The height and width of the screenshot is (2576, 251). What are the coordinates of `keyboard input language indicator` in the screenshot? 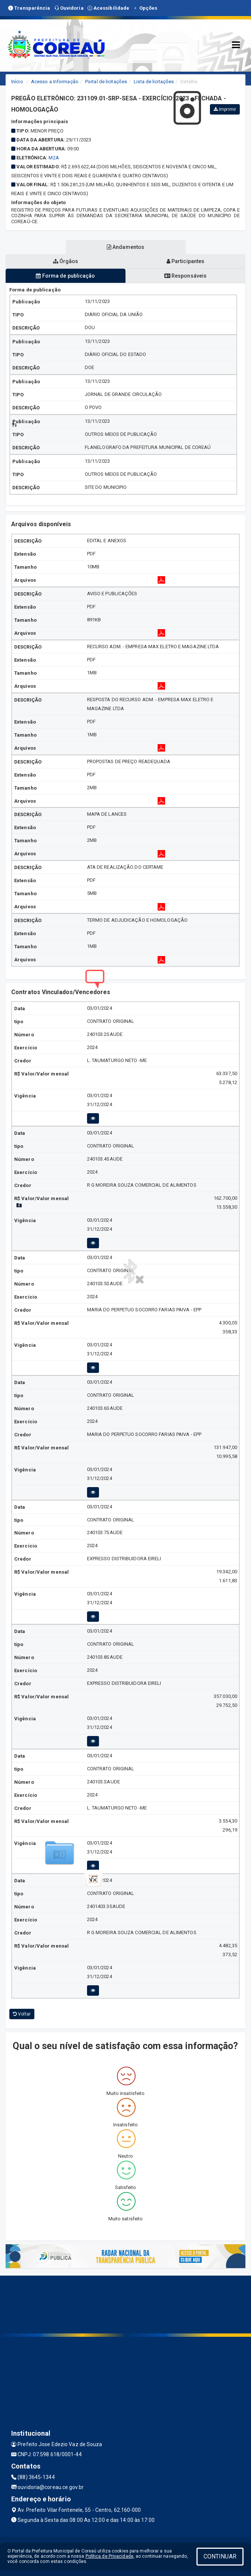 It's located at (95, 979).